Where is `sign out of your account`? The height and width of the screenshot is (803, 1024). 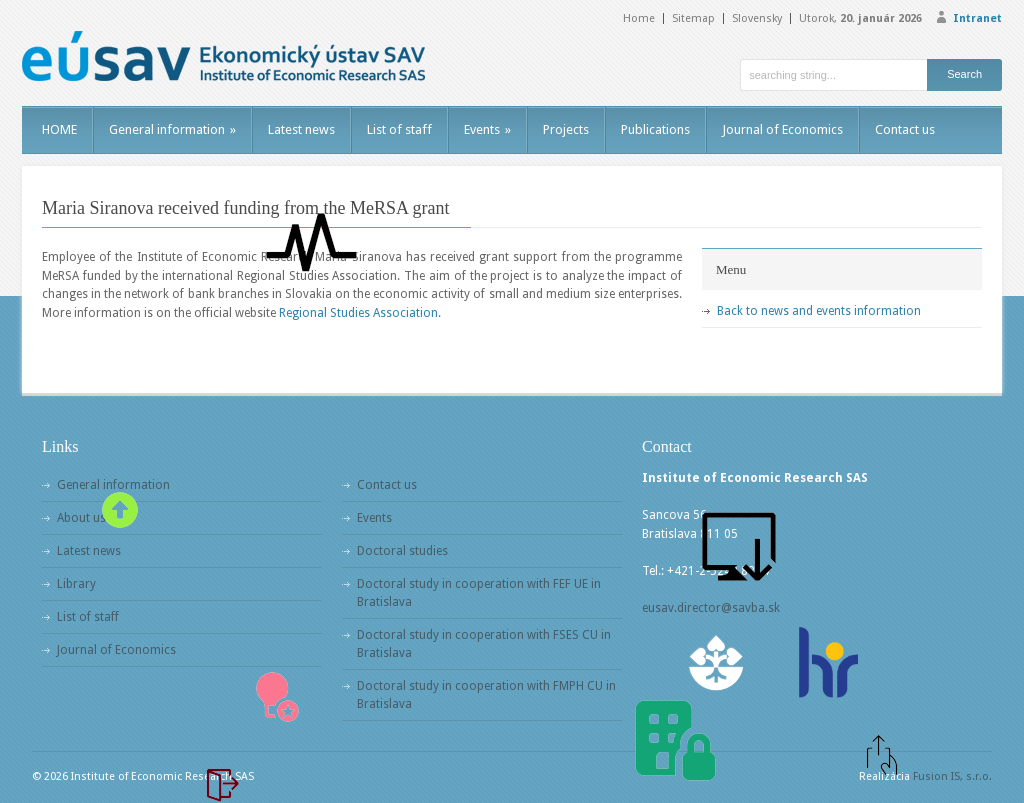
sign out of your account is located at coordinates (221, 783).